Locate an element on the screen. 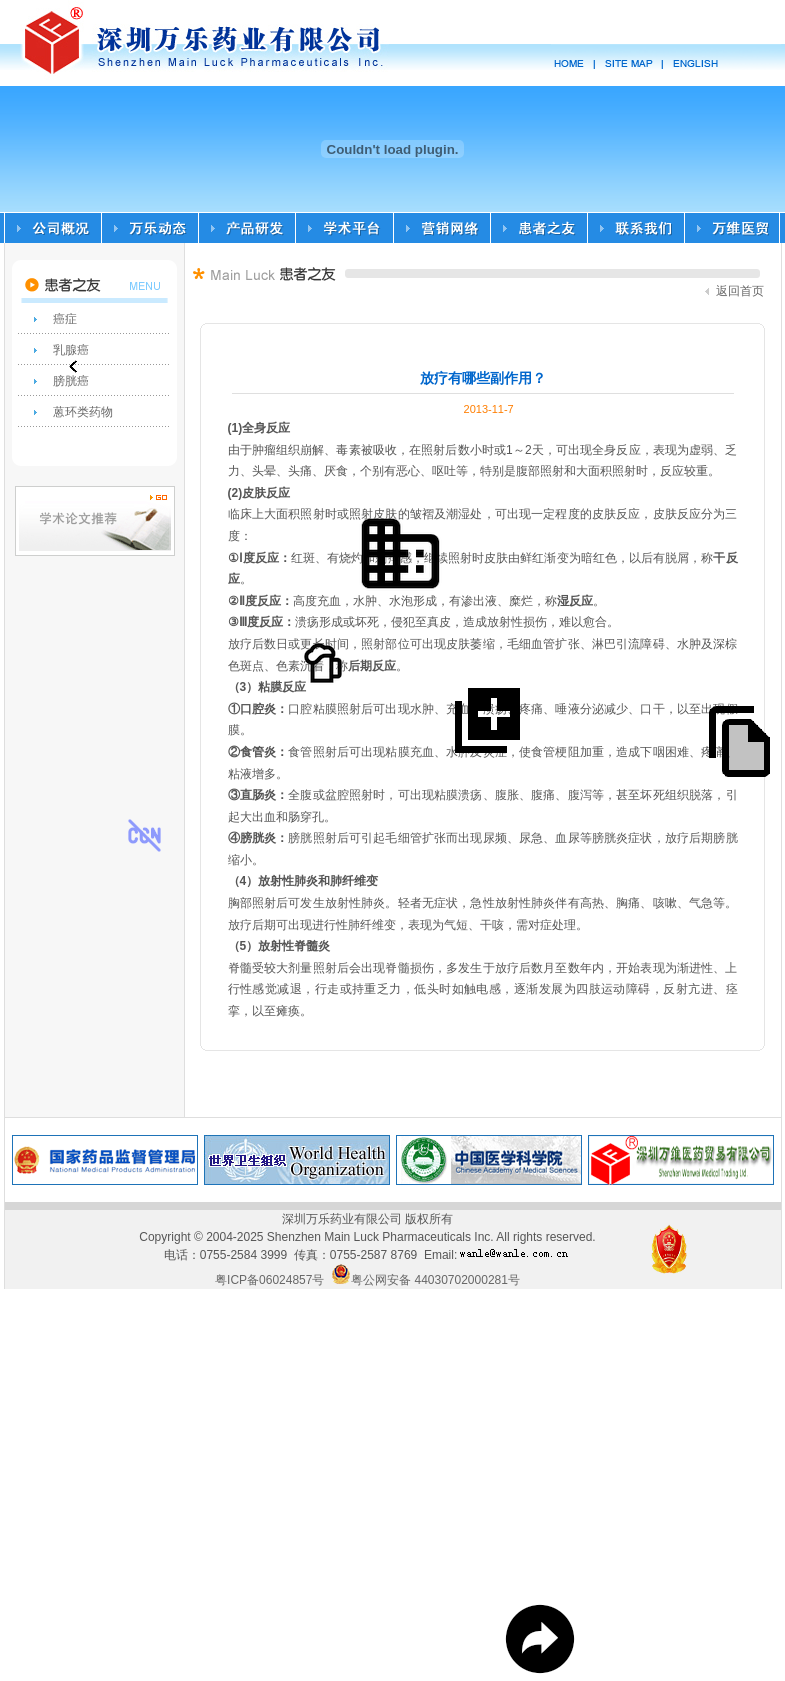  find nearby bars or pubs is located at coordinates (323, 664).